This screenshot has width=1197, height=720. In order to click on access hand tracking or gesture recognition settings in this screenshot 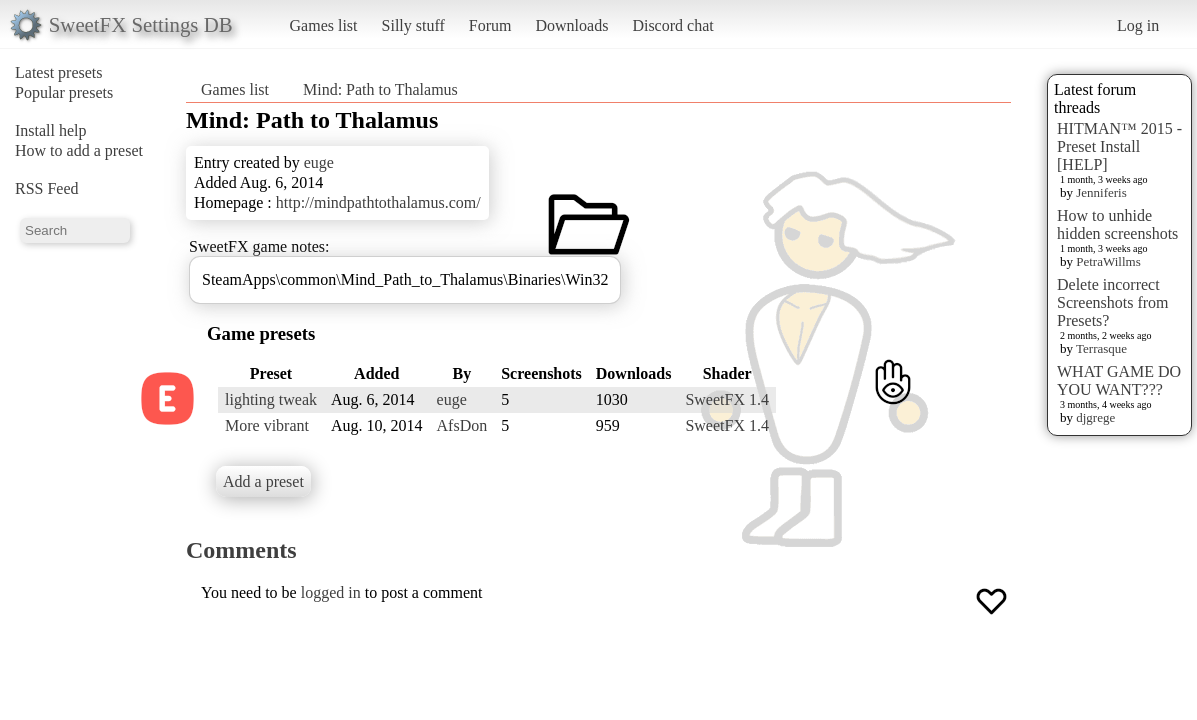, I will do `click(893, 382)`.